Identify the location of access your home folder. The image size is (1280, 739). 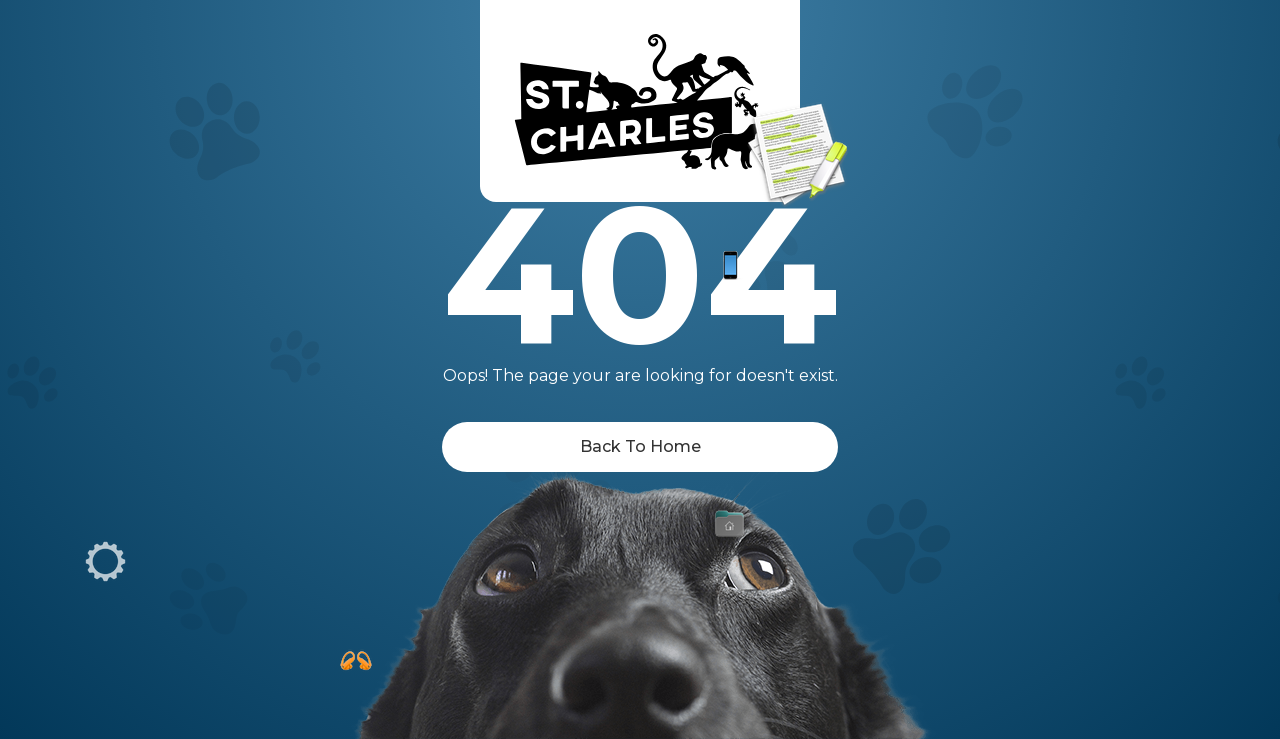
(729, 523).